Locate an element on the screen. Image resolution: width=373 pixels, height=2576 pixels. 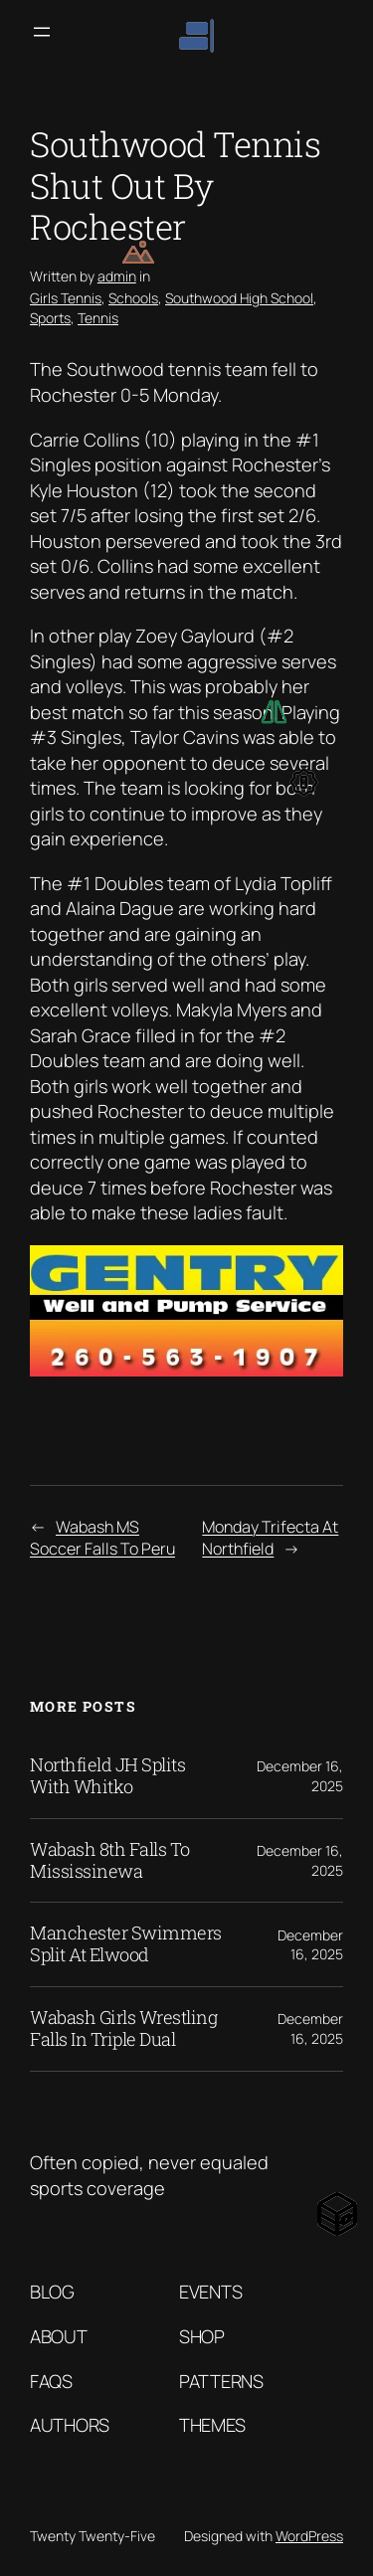
align content to the right is located at coordinates (197, 36).